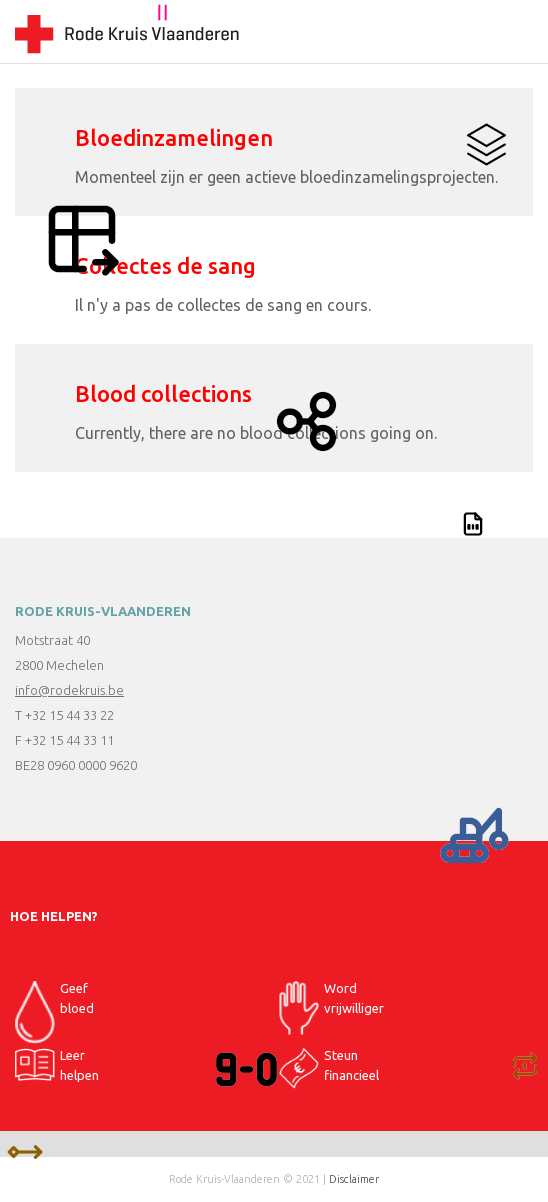  I want to click on demolition or destruction tool, so click(476, 837).